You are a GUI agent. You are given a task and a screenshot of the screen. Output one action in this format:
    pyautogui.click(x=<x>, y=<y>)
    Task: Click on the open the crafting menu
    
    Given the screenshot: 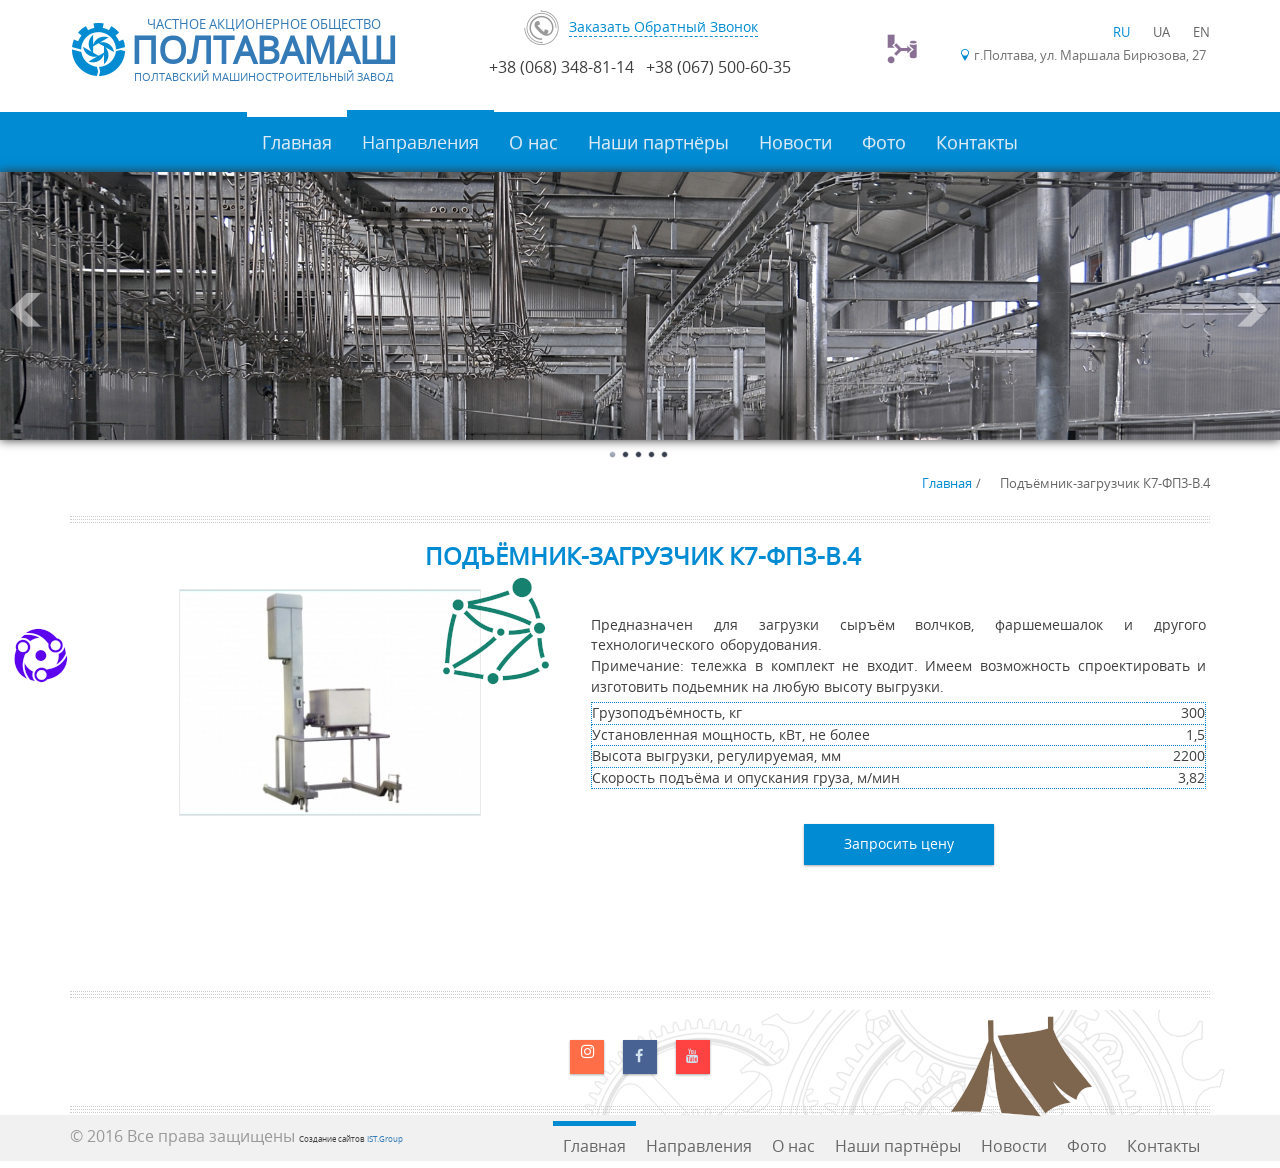 What is the action you would take?
    pyautogui.click(x=902, y=49)
    